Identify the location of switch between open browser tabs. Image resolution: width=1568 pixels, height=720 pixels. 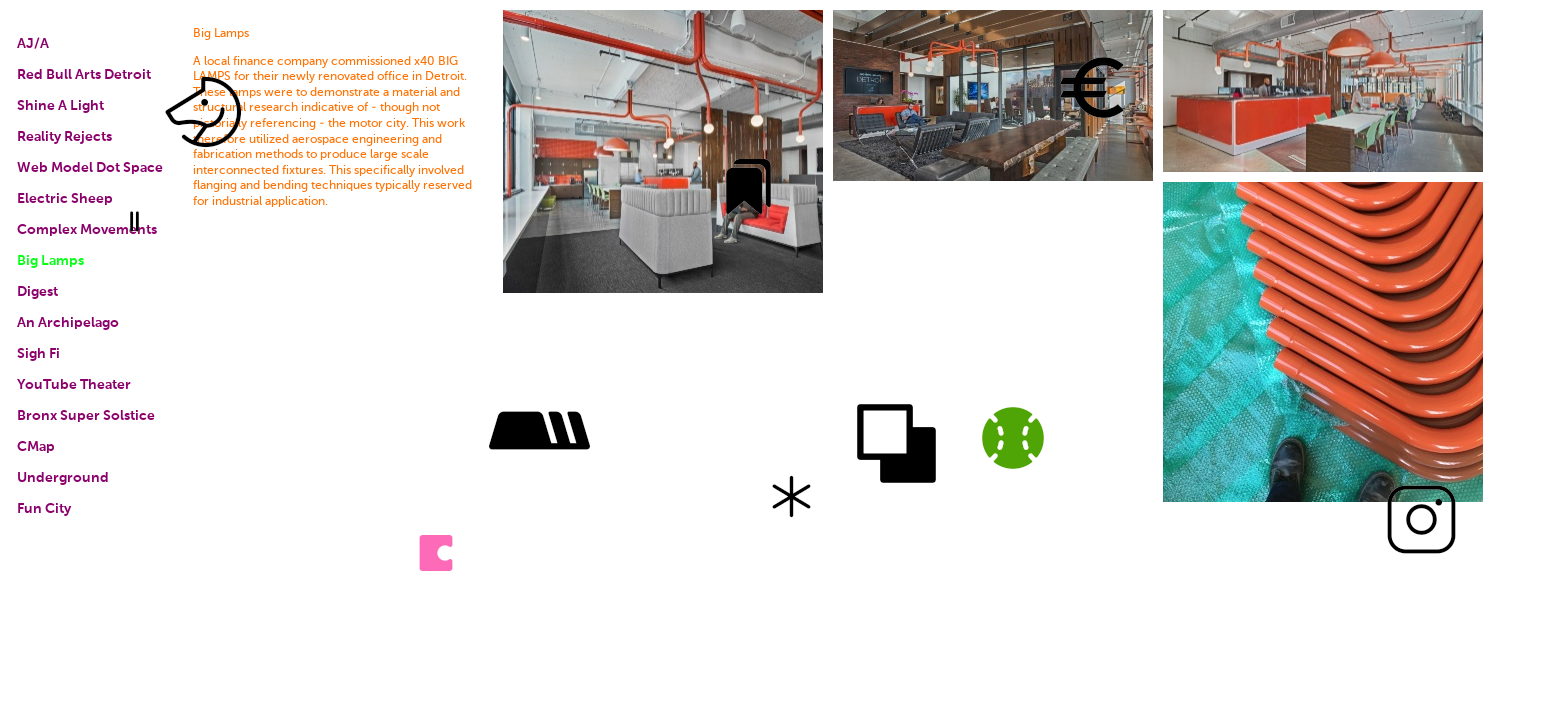
(539, 430).